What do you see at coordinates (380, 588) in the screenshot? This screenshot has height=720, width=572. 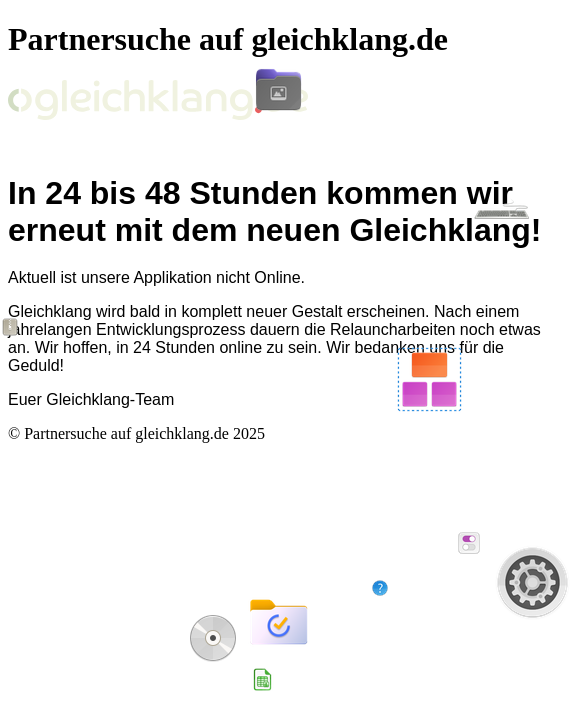 I see `open help documentation` at bounding box center [380, 588].